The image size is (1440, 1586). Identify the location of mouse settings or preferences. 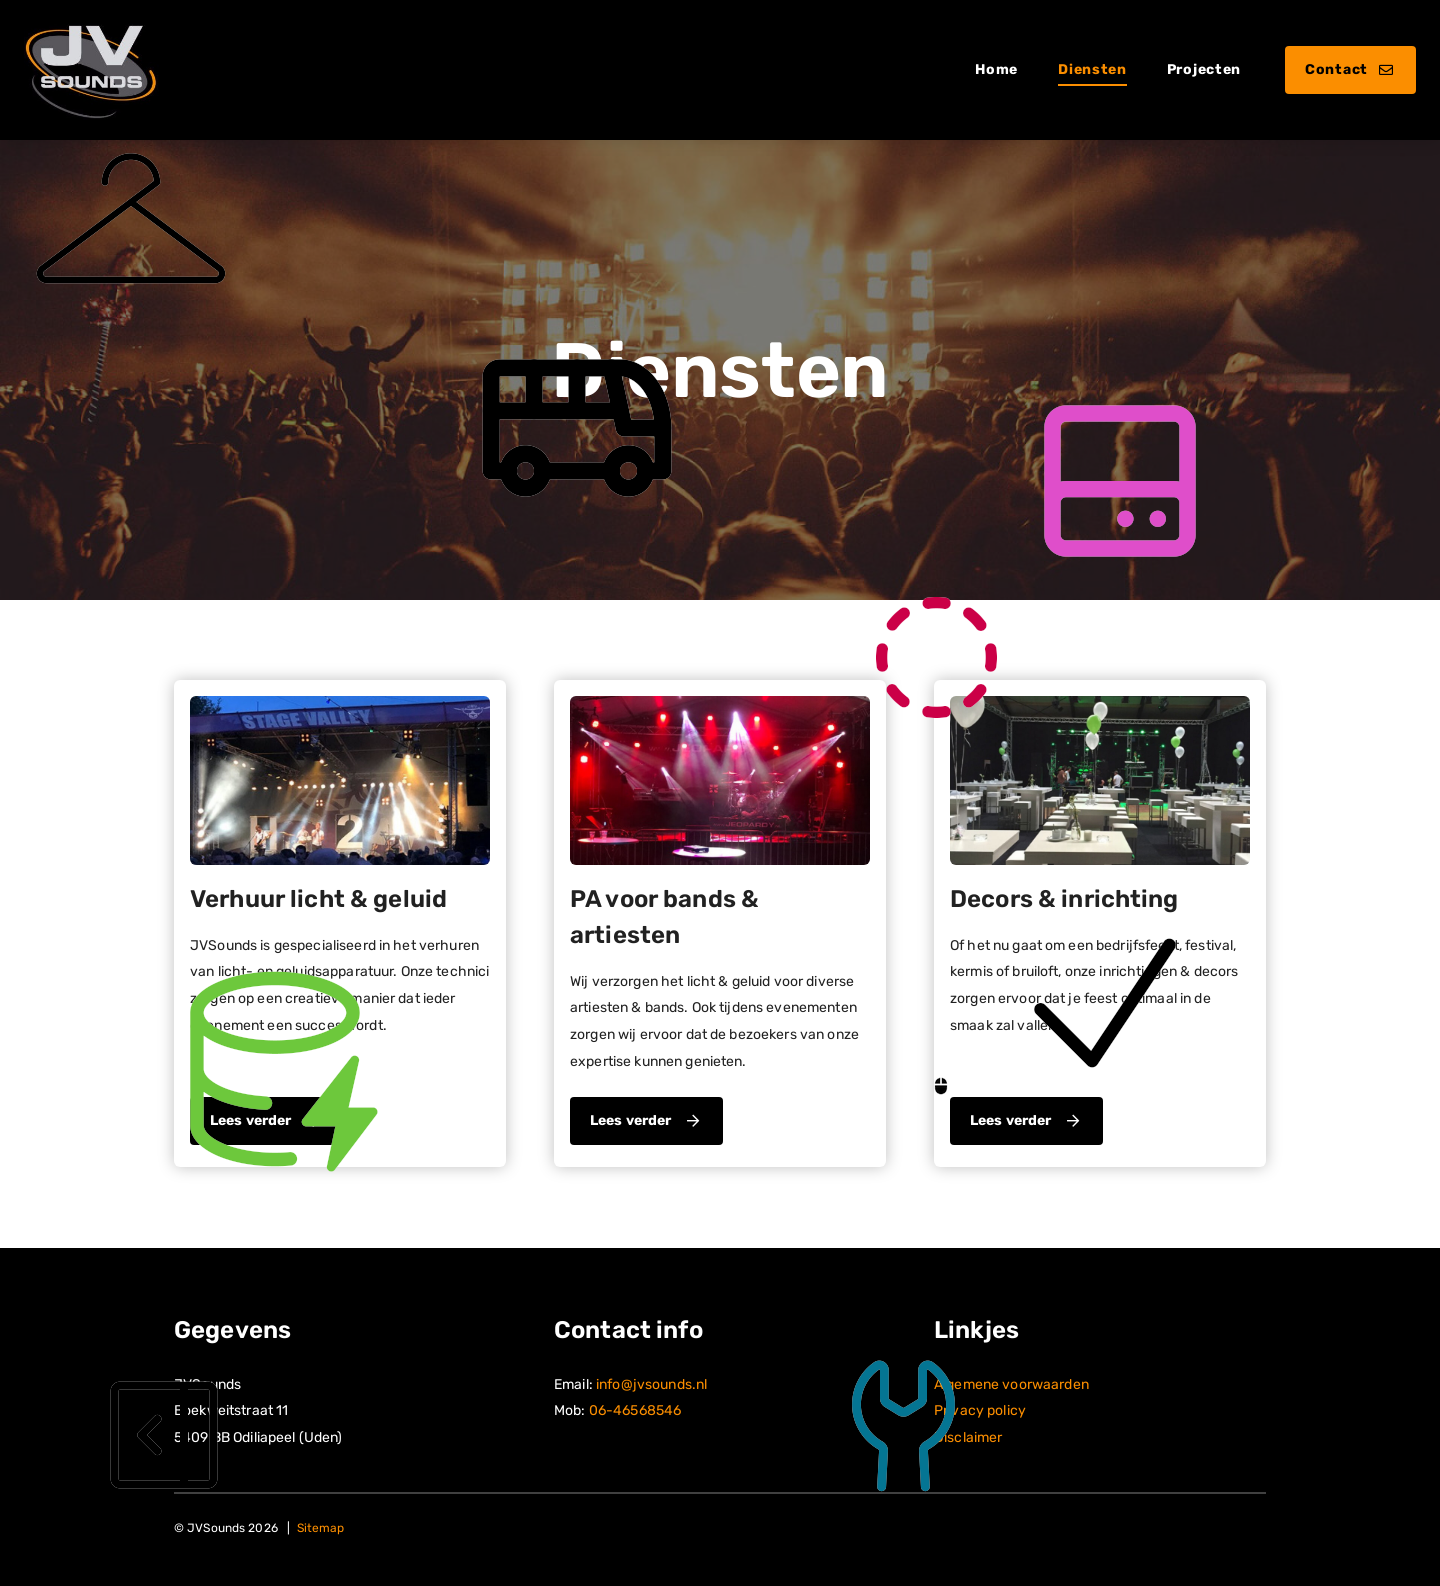
(941, 1086).